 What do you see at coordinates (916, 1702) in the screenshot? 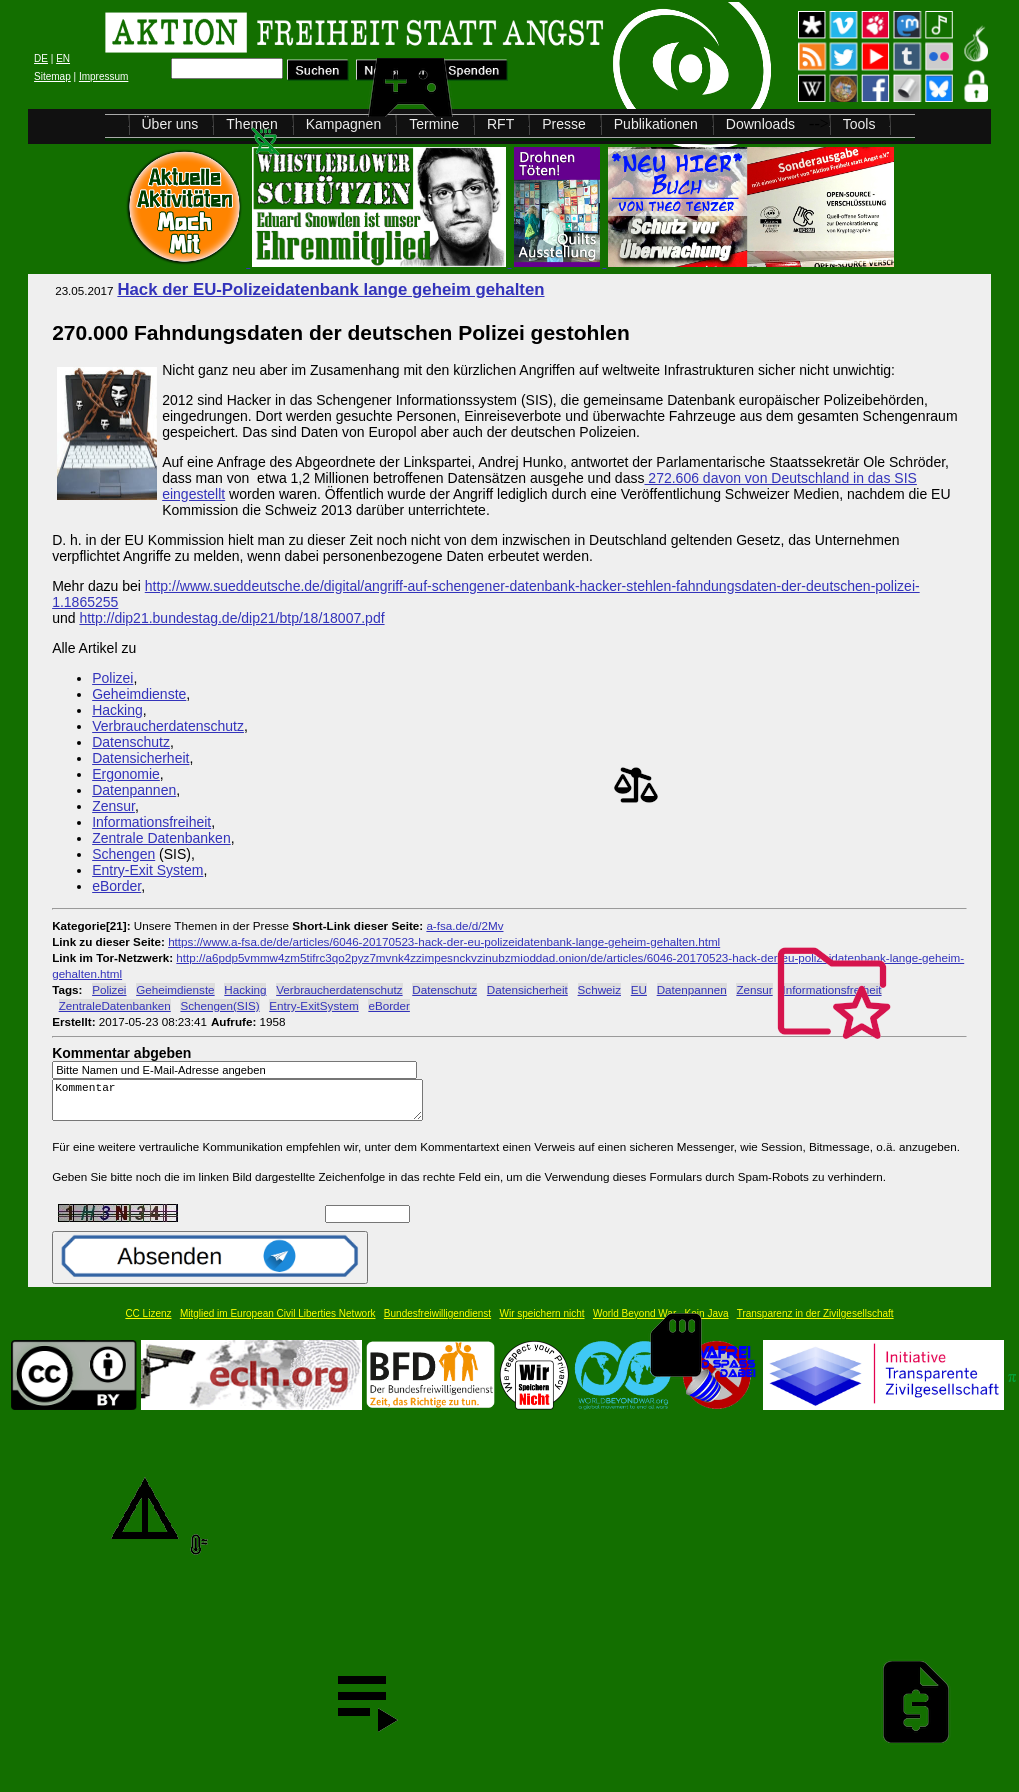
I see `request a price quote or estimate` at bounding box center [916, 1702].